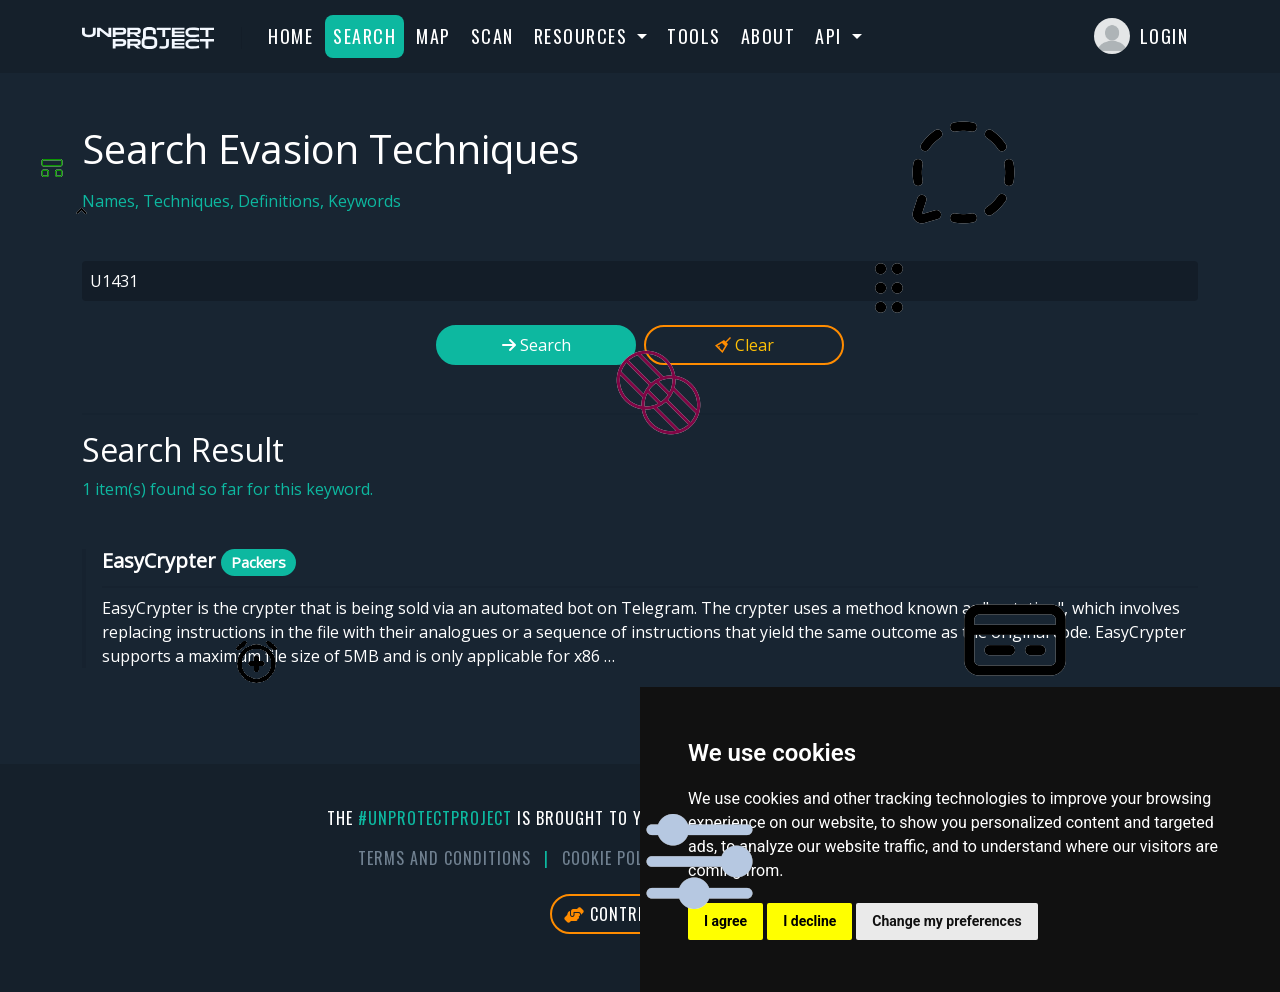 Image resolution: width=1280 pixels, height=992 pixels. Describe the element at coordinates (256, 661) in the screenshot. I see `add a new alarm` at that location.